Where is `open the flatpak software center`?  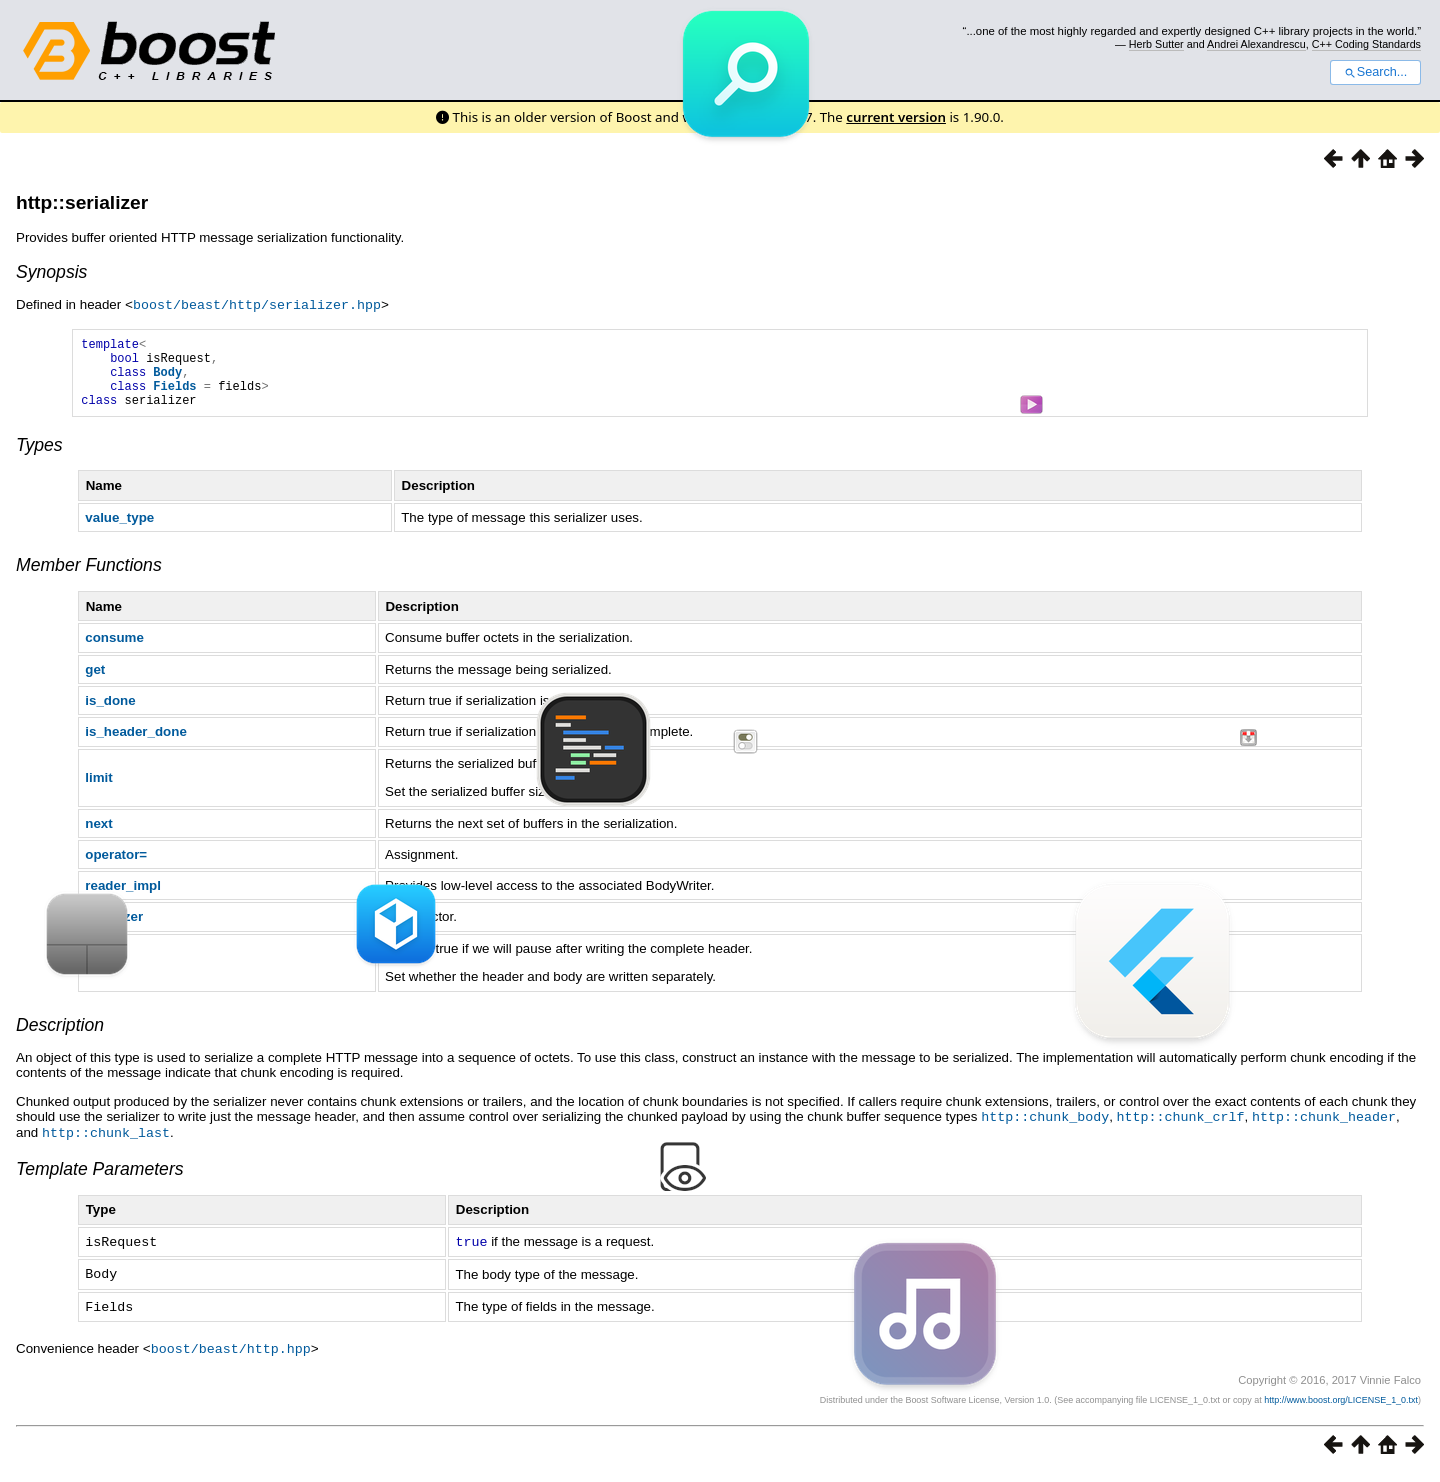
open the flatpak software center is located at coordinates (396, 924).